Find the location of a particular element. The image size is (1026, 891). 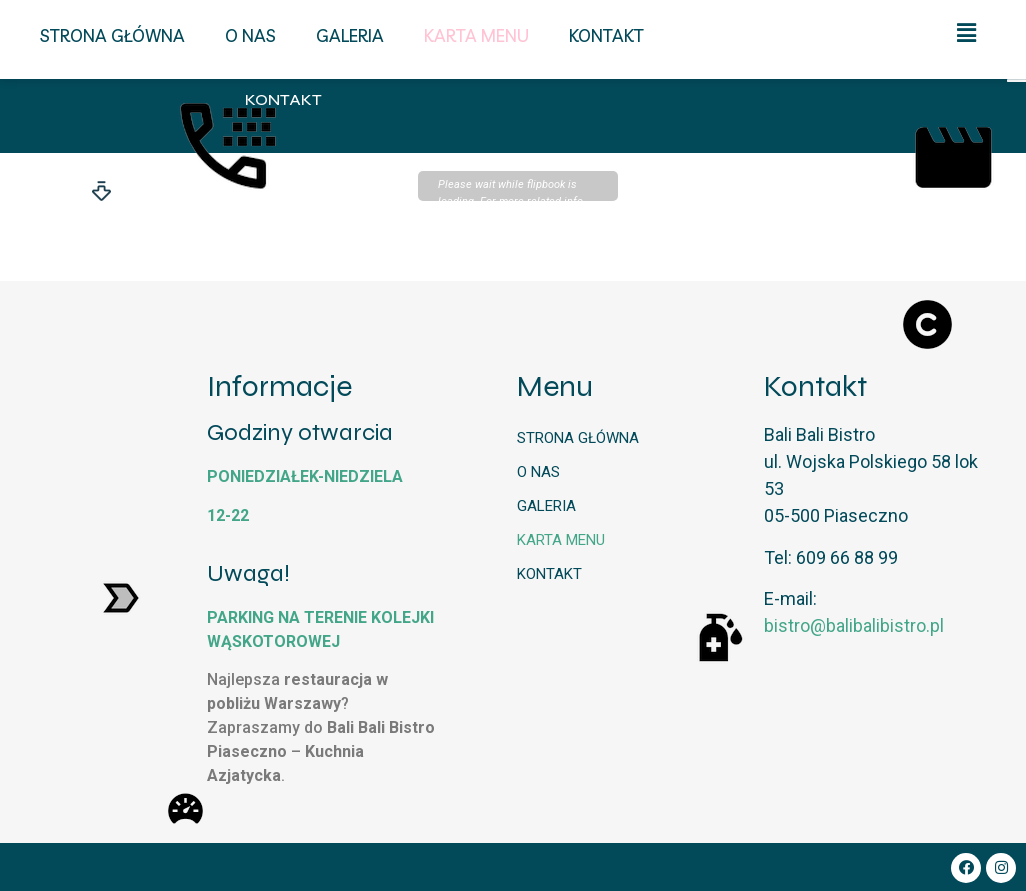

access hand sanitizer station location is located at coordinates (718, 637).